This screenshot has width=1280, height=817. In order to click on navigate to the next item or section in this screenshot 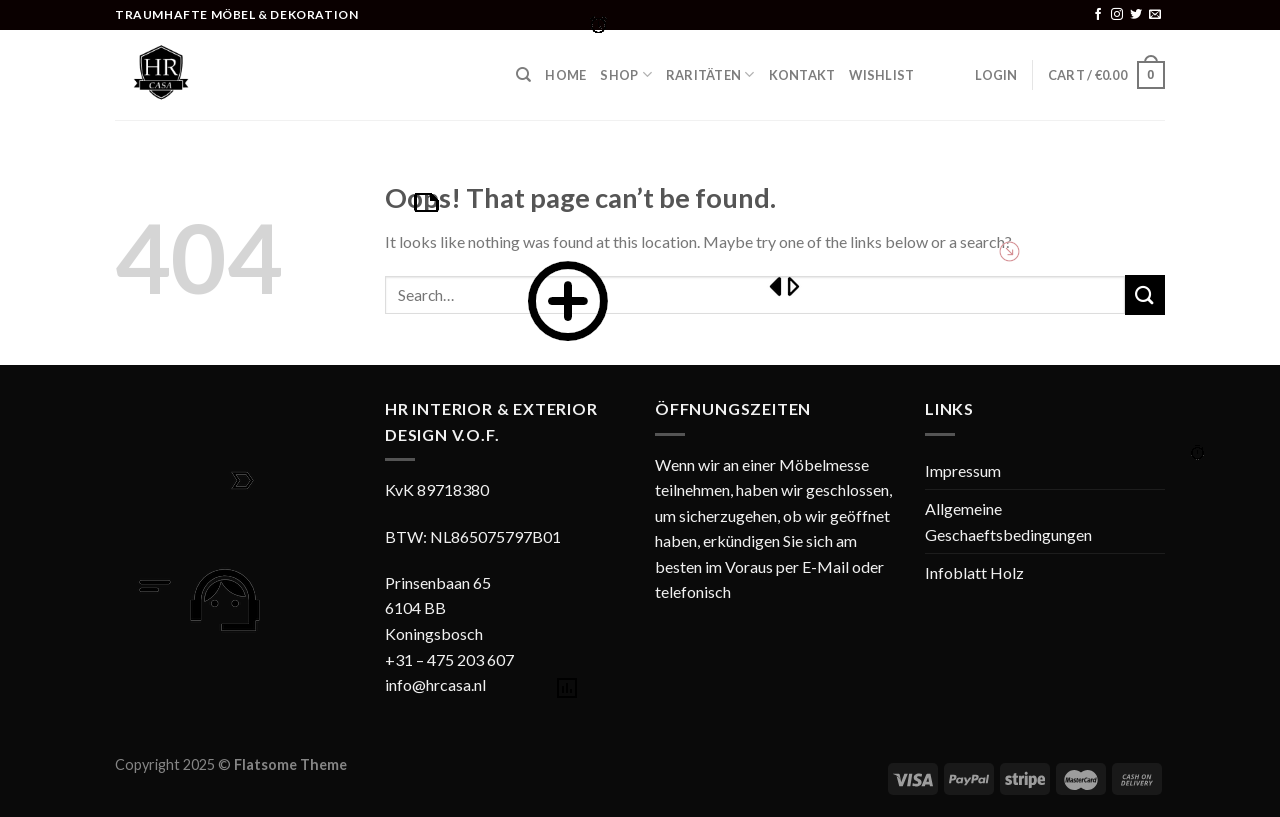, I will do `click(1009, 251)`.